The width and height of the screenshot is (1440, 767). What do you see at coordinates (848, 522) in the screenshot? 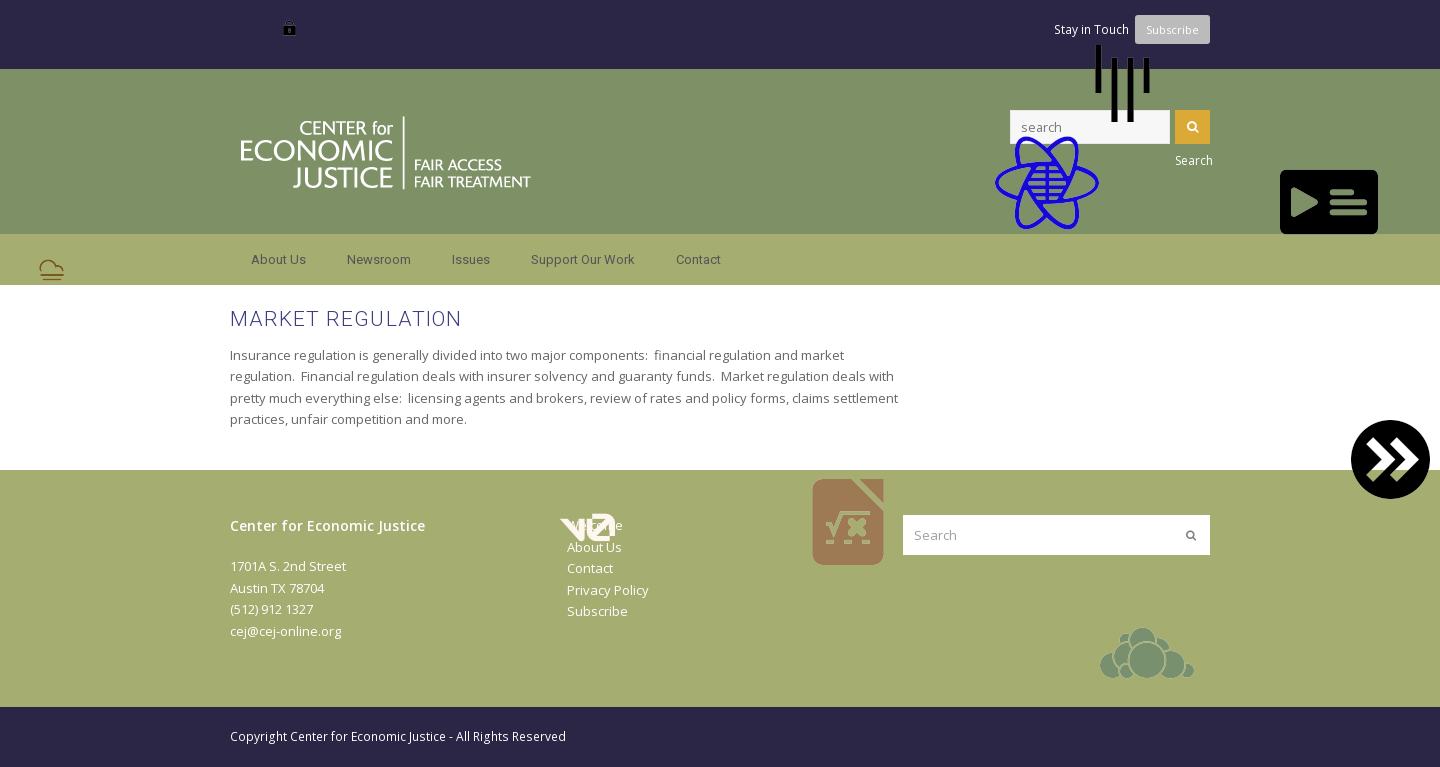
I see `open LibreOffice Math application` at bounding box center [848, 522].